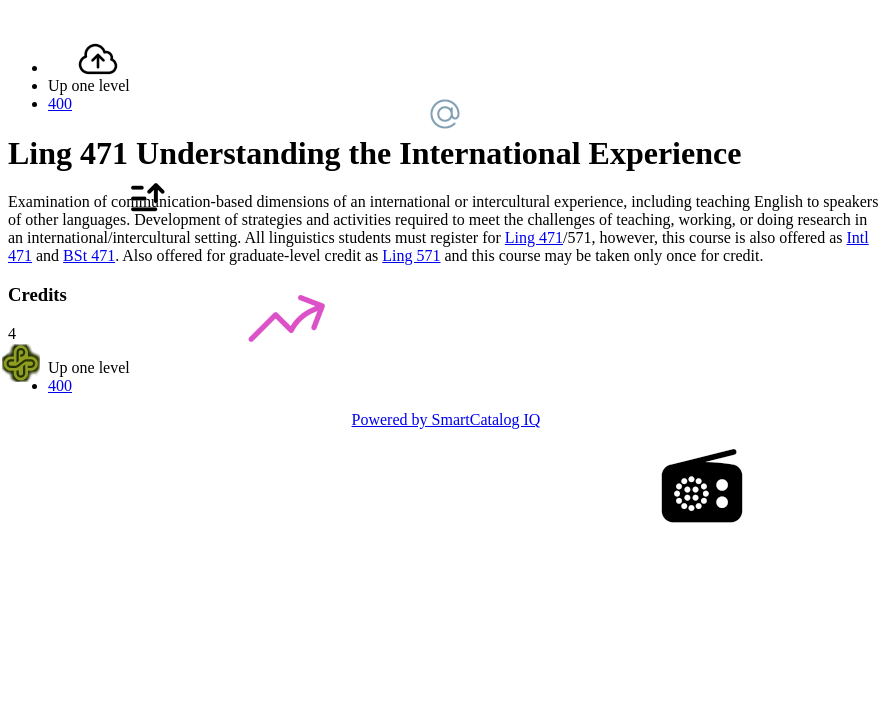 This screenshot has width=892, height=720. What do you see at coordinates (445, 114) in the screenshot?
I see `mention a user or tag someone` at bounding box center [445, 114].